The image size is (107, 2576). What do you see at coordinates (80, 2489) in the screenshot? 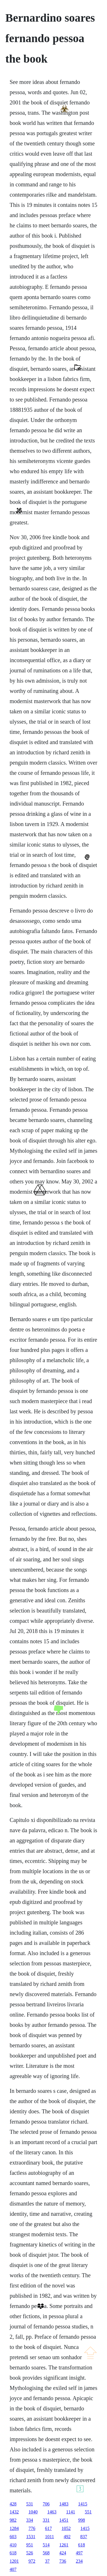
I see `indicates step 3 in a multi-step process` at bounding box center [80, 2489].